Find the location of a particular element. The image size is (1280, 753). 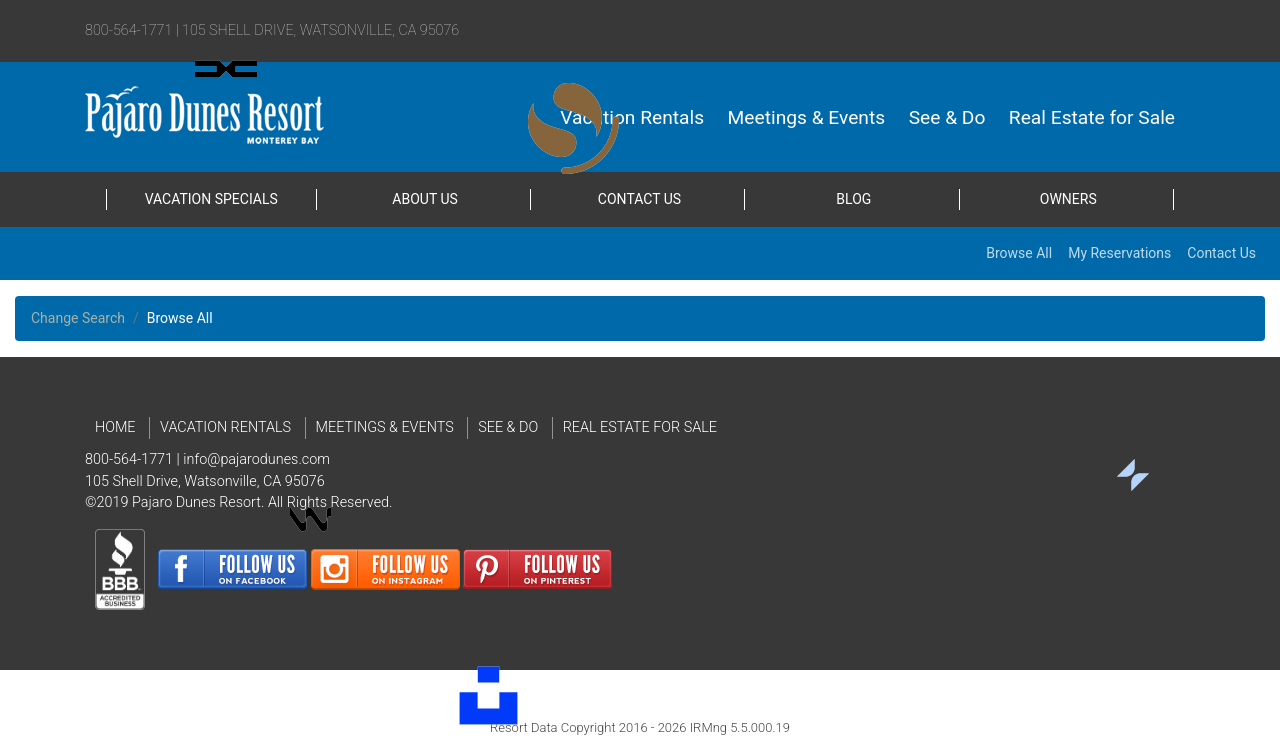

open windsurf code editor is located at coordinates (310, 519).